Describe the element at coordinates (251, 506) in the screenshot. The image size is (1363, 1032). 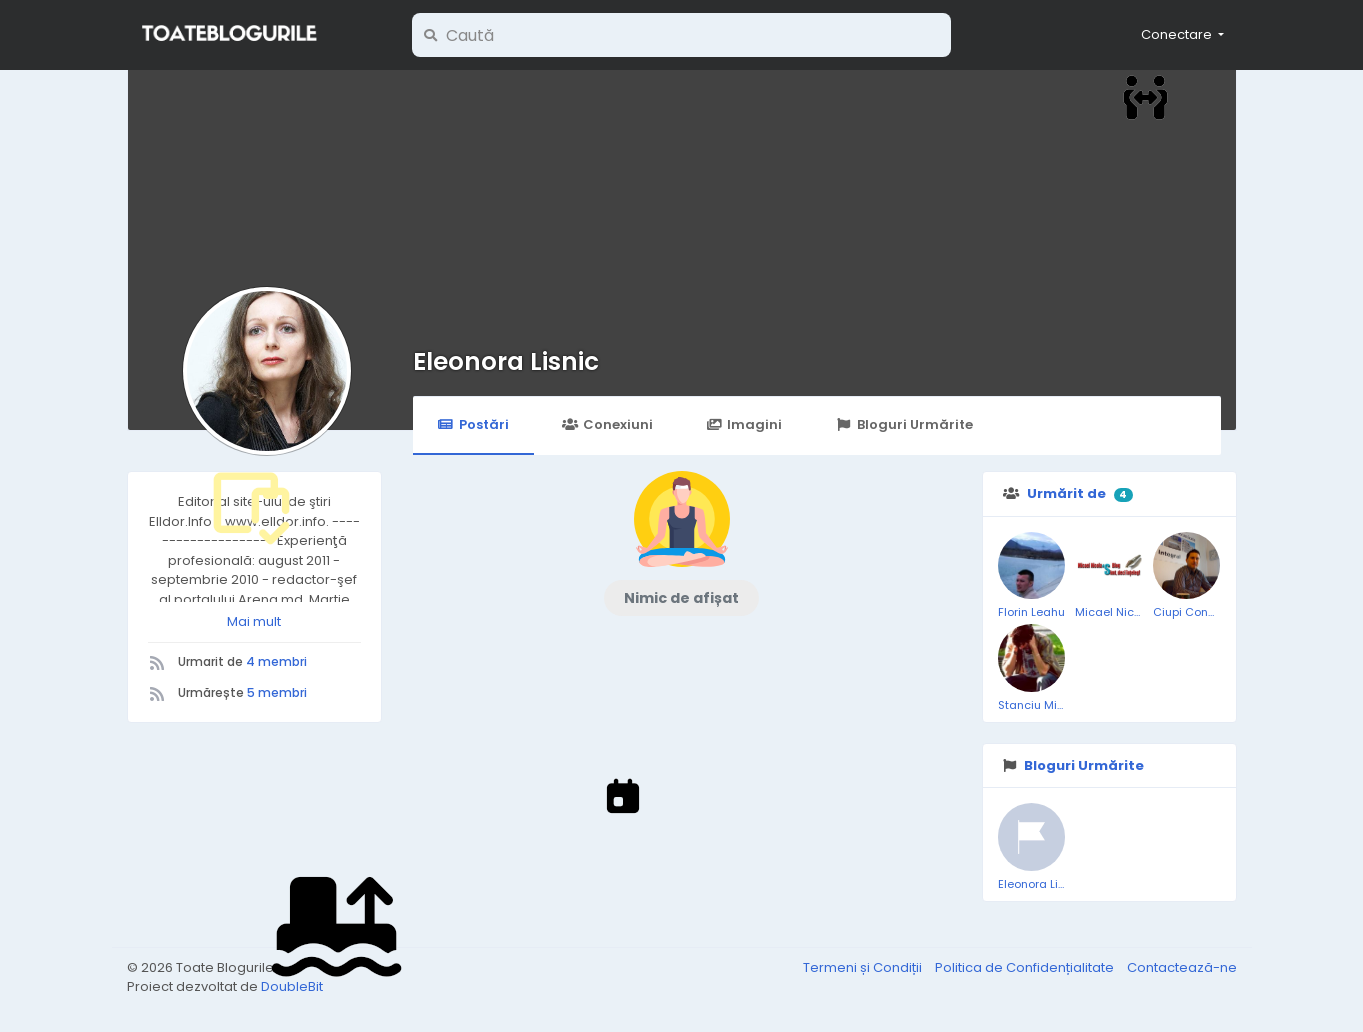
I see `devices successfully synced or connected` at that location.